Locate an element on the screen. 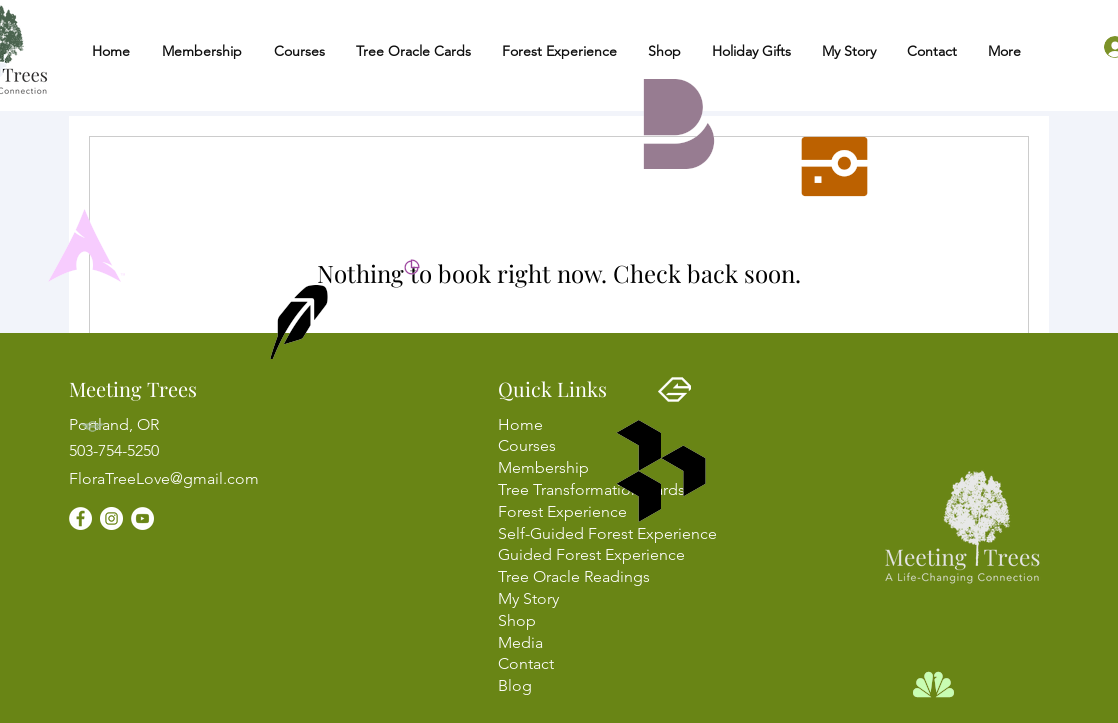  garuda linux operating system logo is located at coordinates (674, 389).